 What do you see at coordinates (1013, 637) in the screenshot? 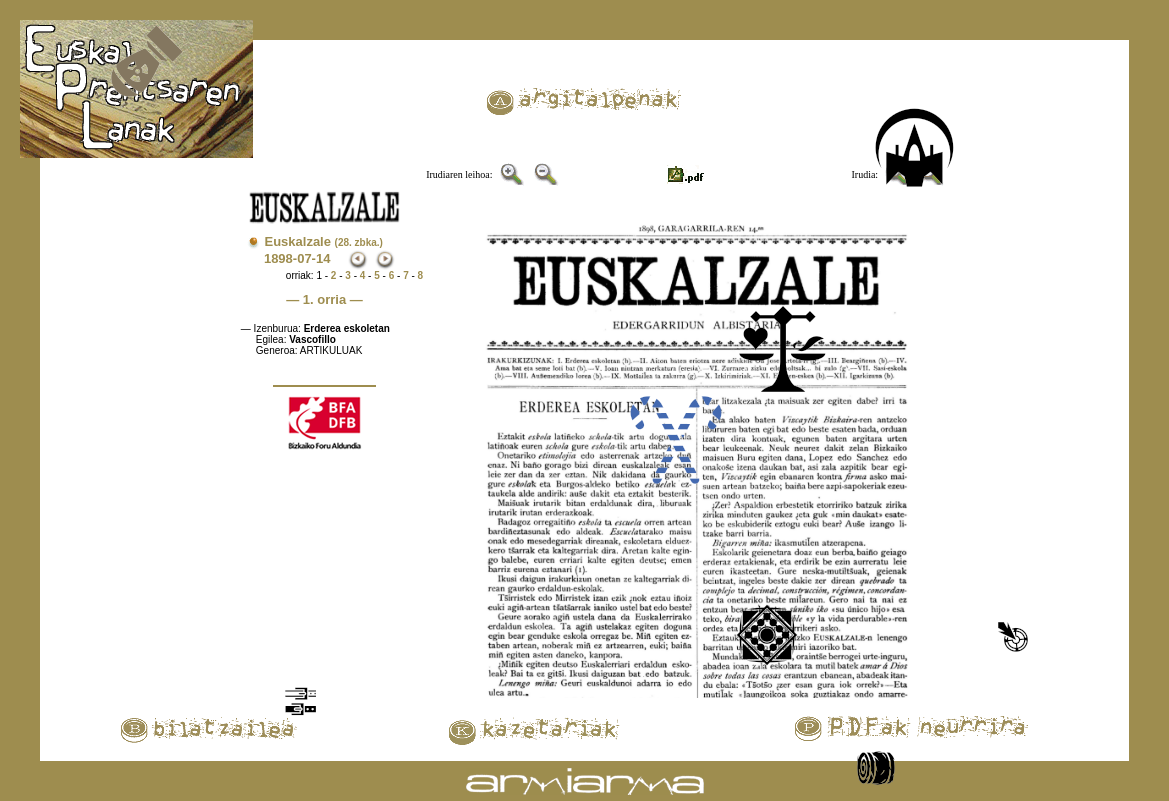
I see `aim or target an objective` at bounding box center [1013, 637].